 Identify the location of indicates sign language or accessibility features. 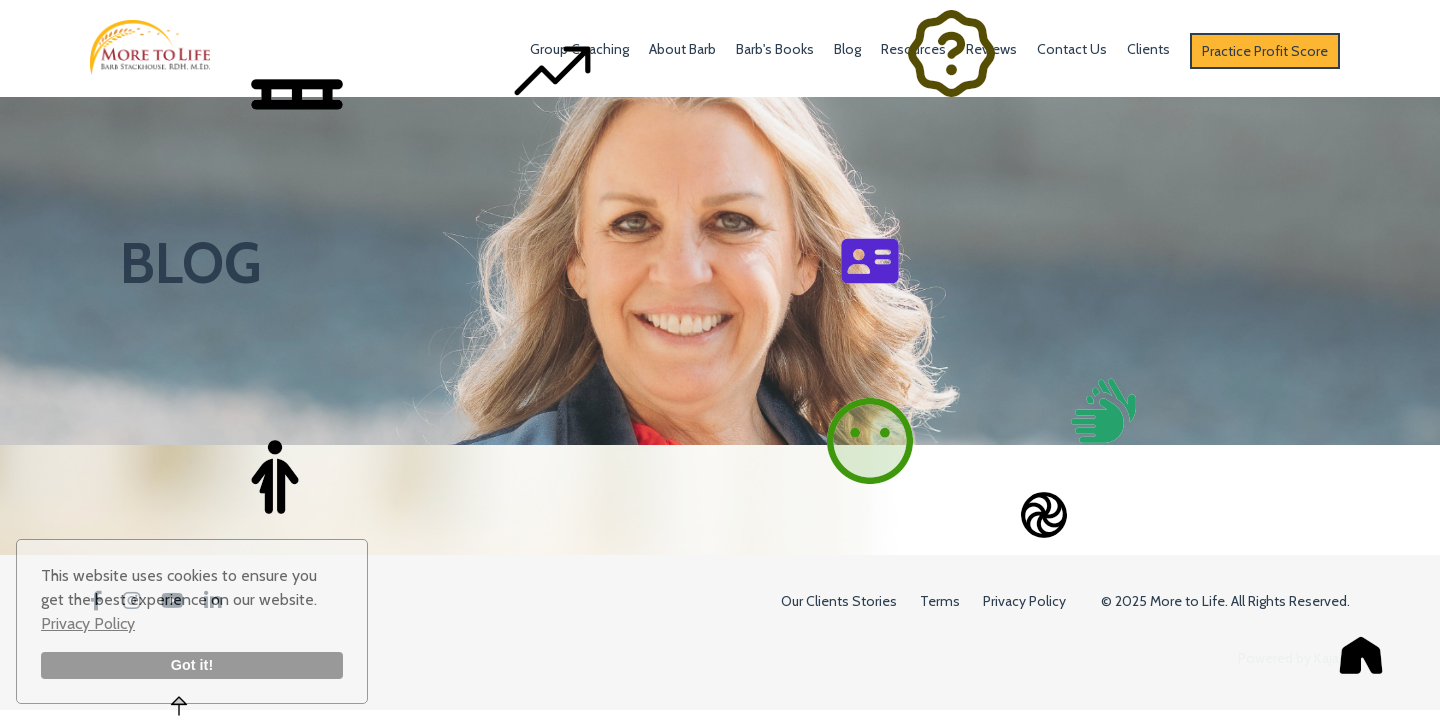
(1103, 410).